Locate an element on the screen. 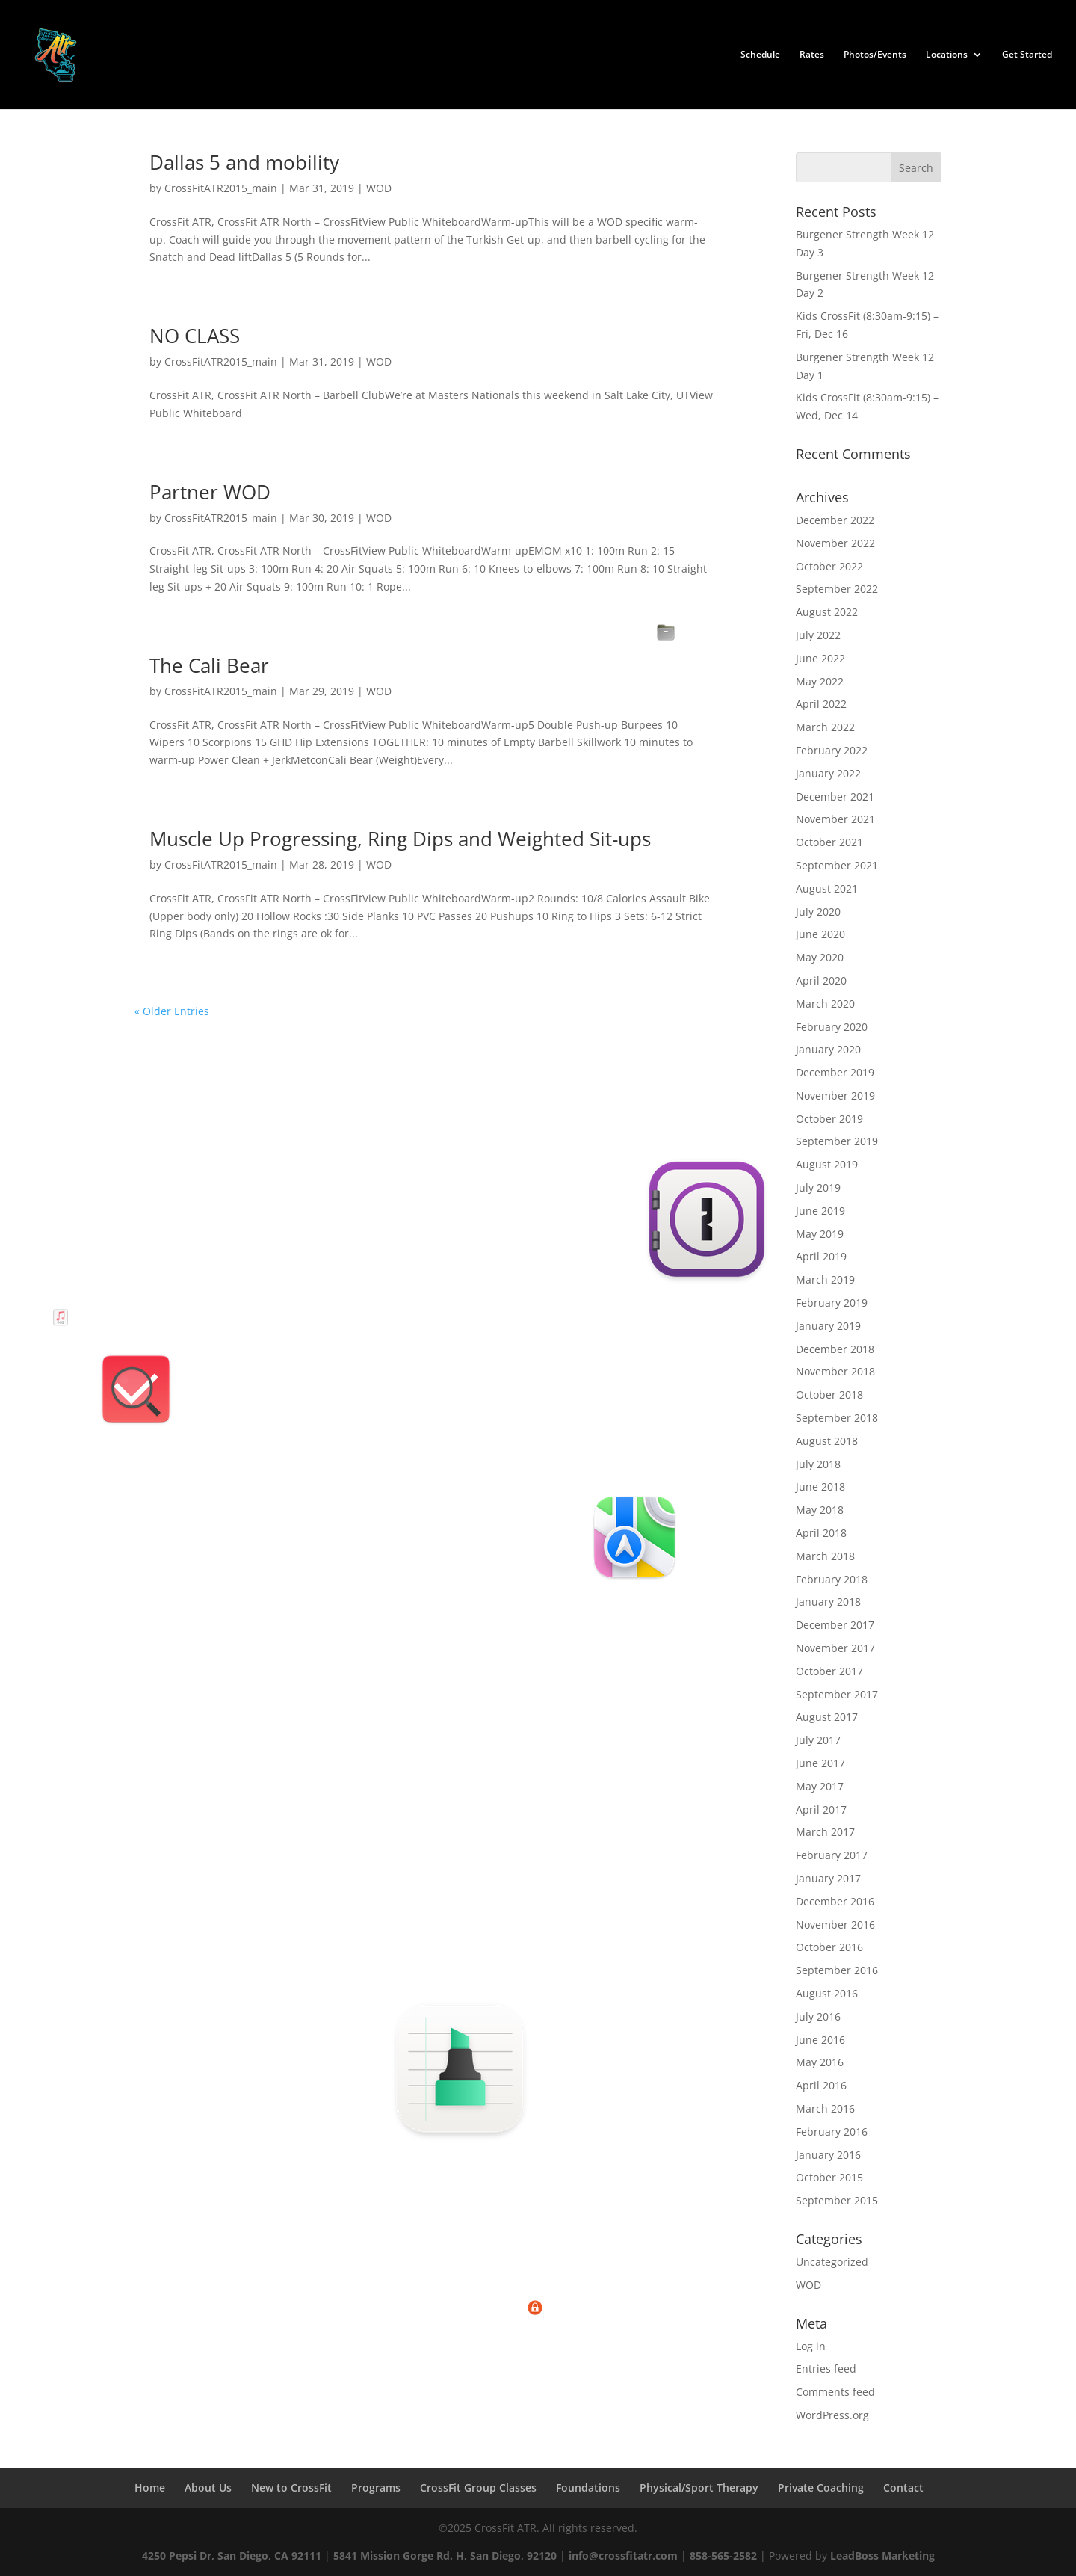  brightness settings are locked is located at coordinates (535, 2308).